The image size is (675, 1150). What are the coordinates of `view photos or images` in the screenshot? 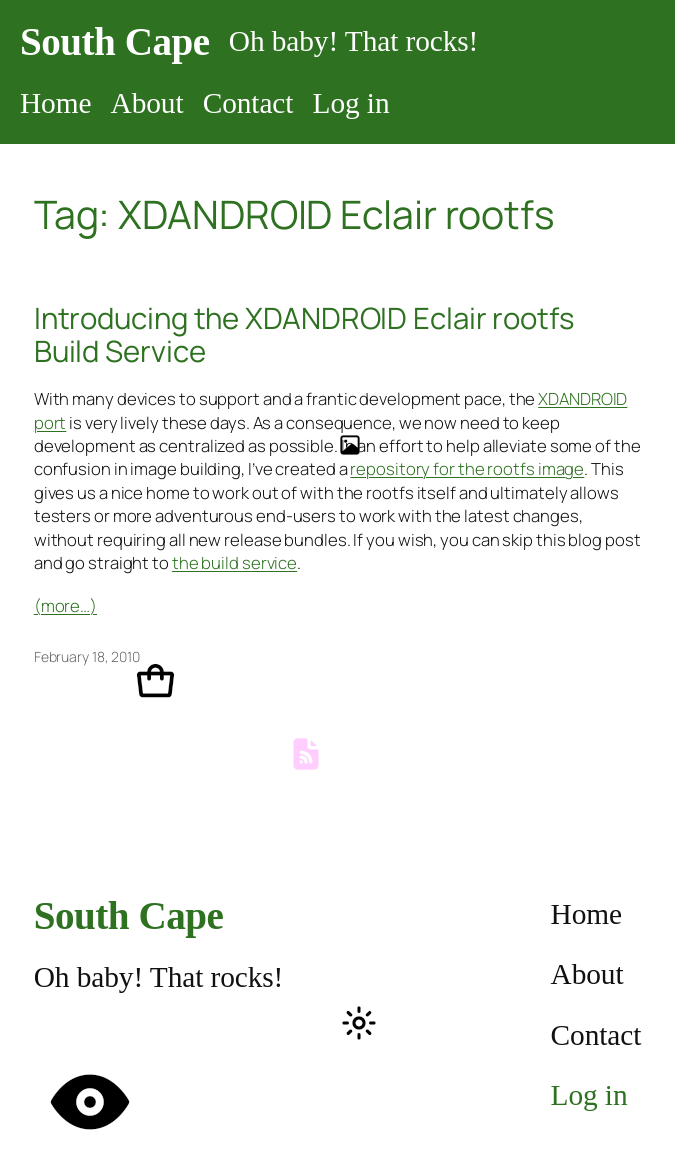 It's located at (350, 445).